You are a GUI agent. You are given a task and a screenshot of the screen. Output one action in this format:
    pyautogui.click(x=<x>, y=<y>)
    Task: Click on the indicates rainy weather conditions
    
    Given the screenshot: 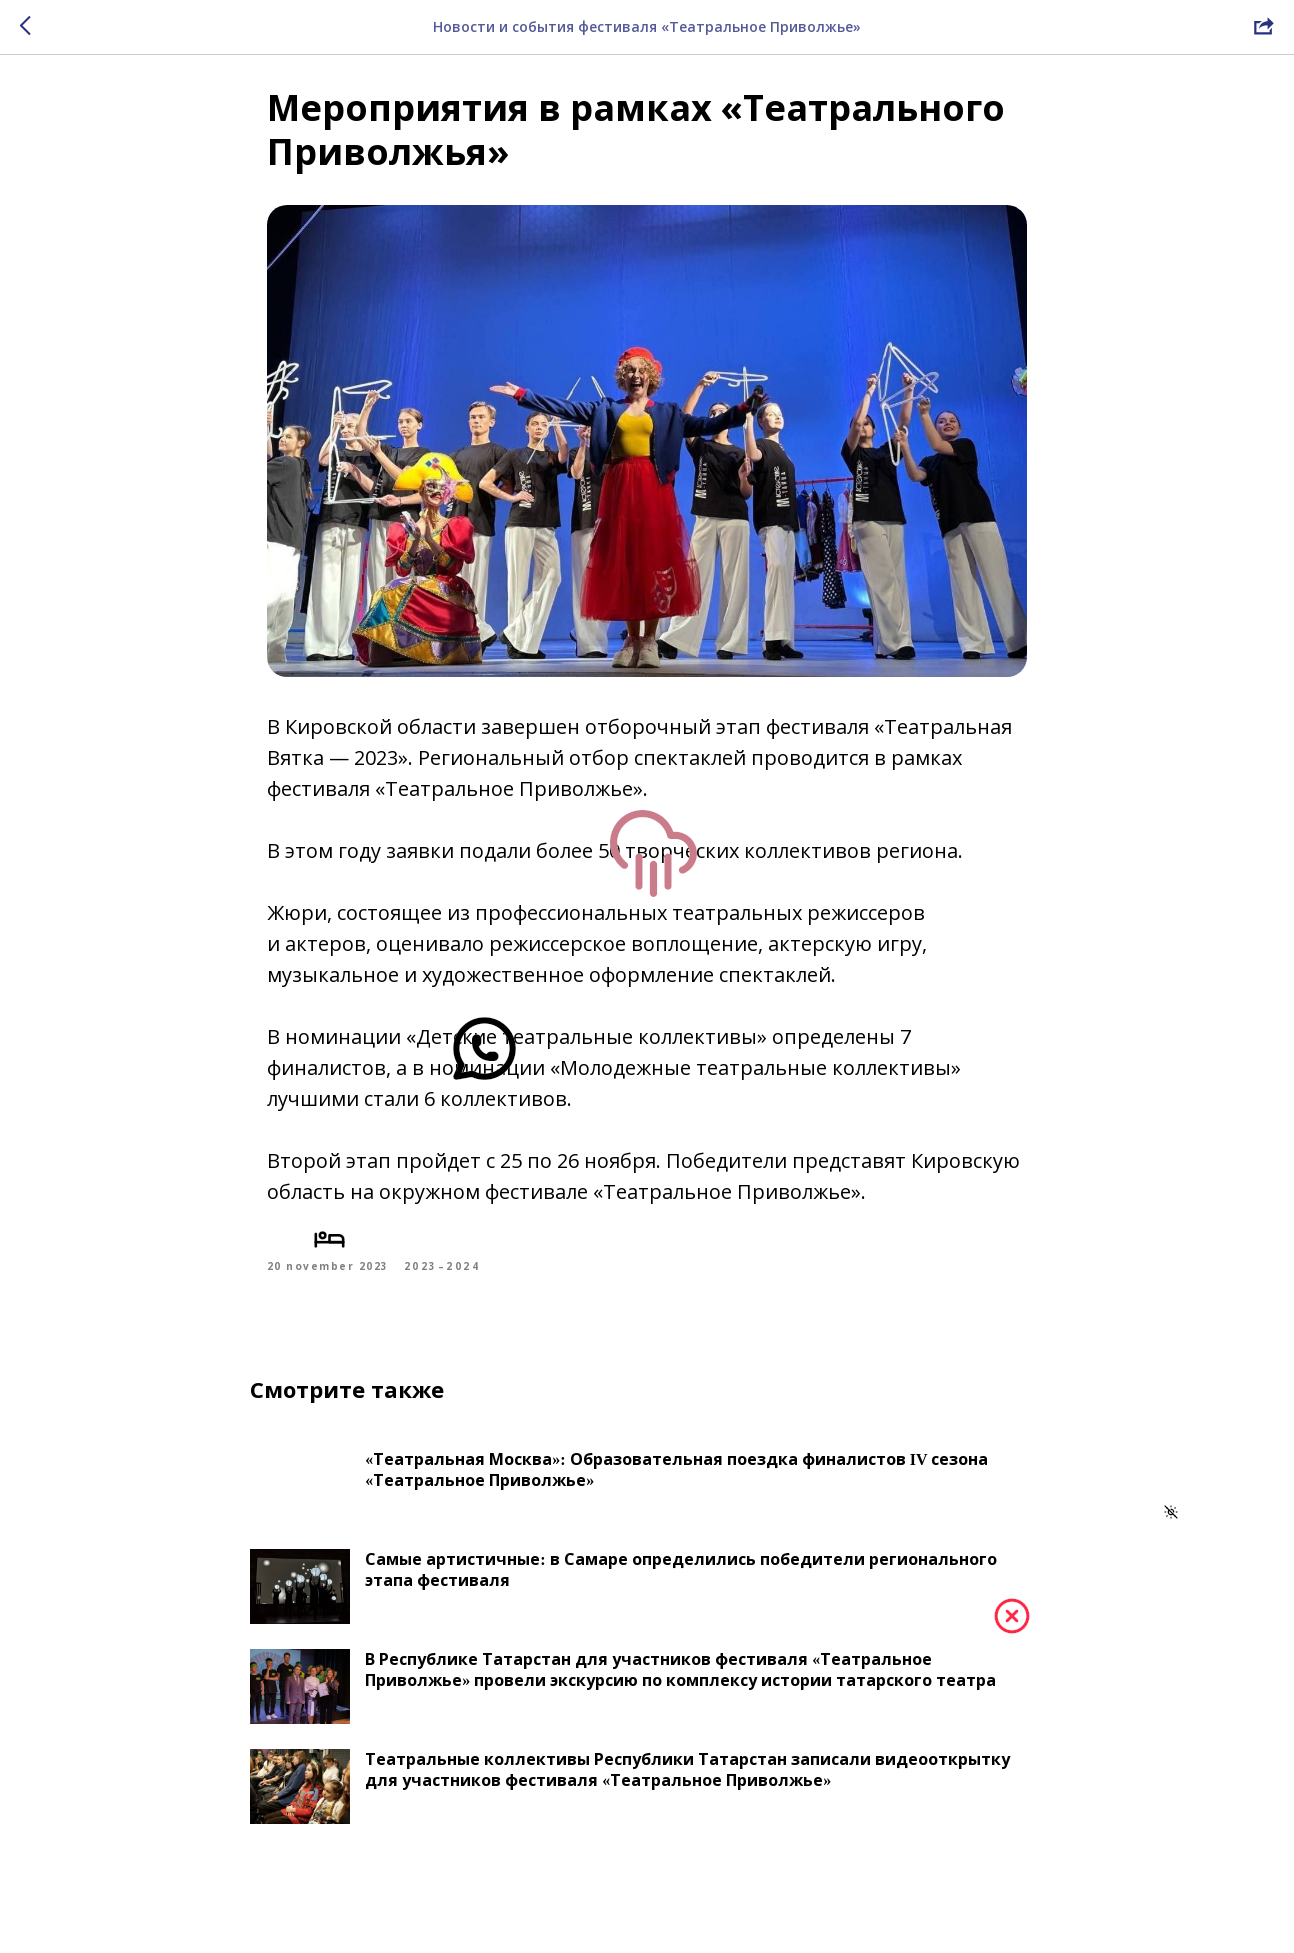 What is the action you would take?
    pyautogui.click(x=653, y=853)
    